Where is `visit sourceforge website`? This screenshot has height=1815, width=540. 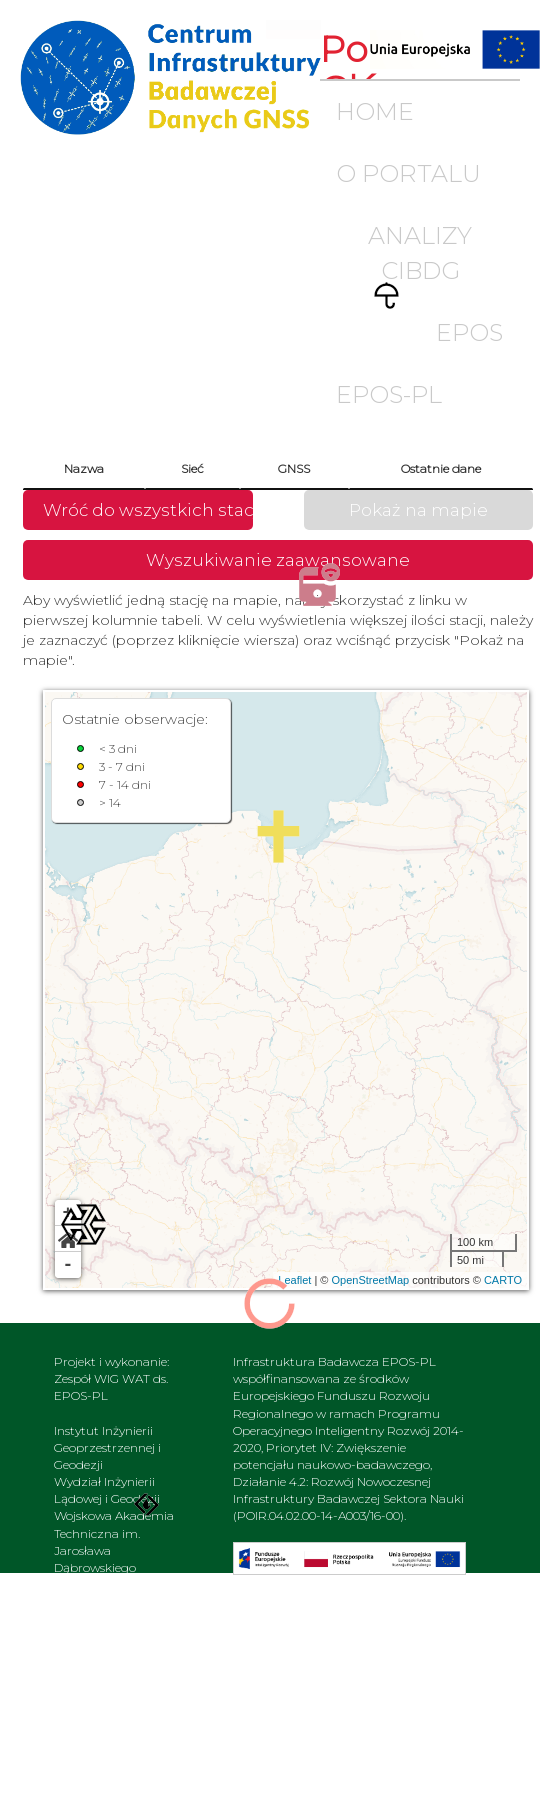
visit sourceforge website is located at coordinates (146, 1504).